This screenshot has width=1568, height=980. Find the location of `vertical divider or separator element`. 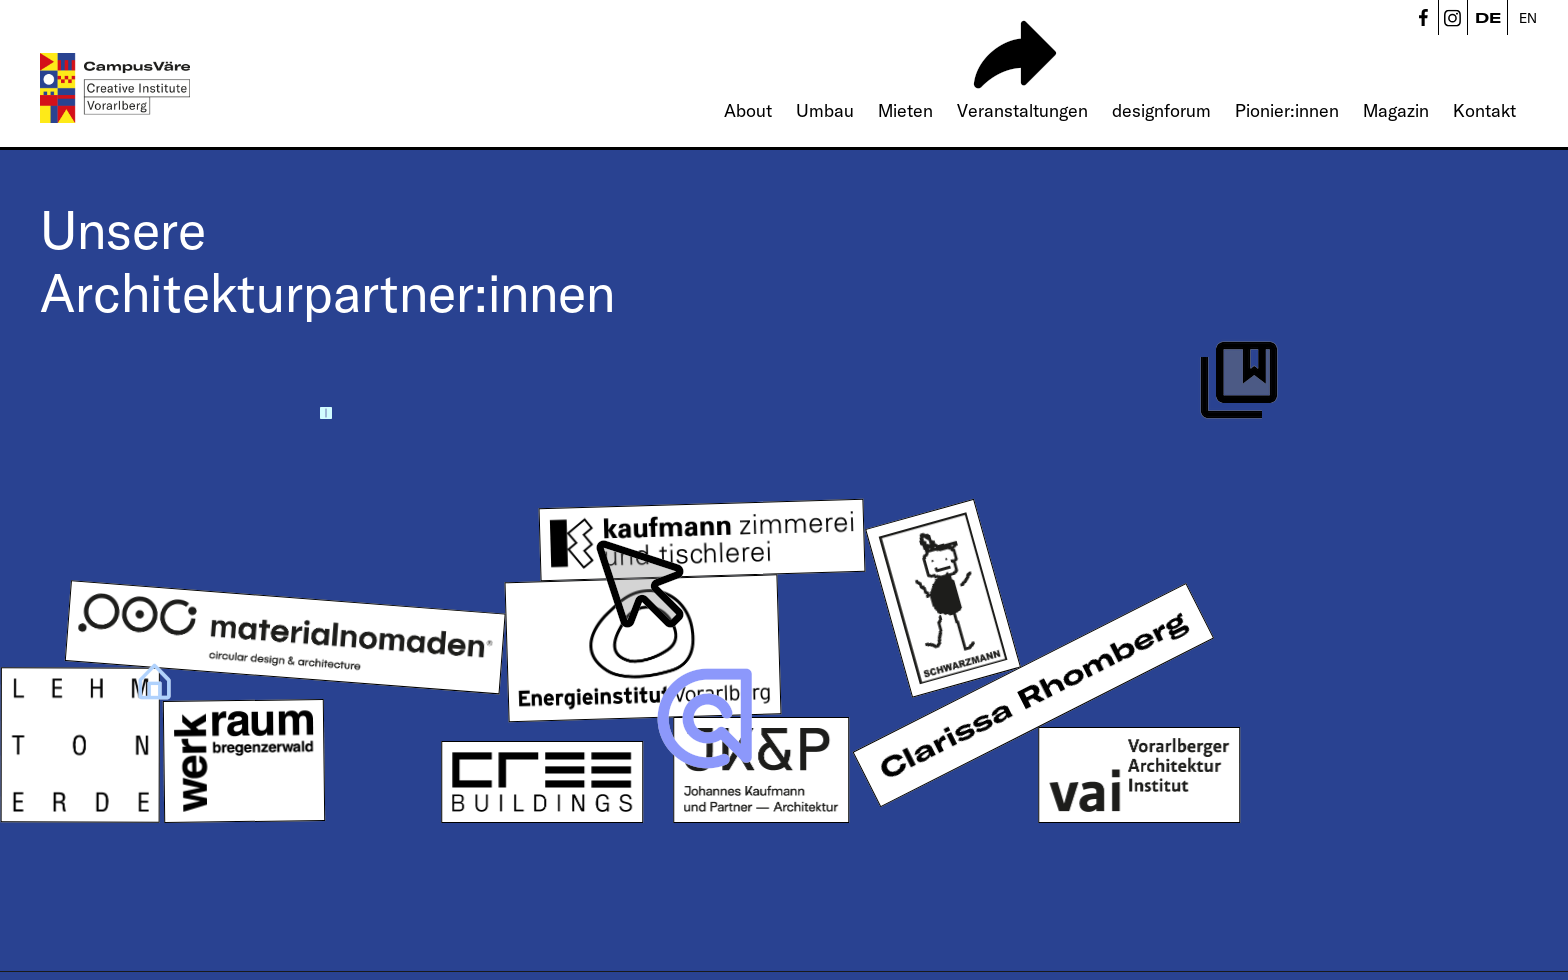

vertical divider or separator element is located at coordinates (326, 413).